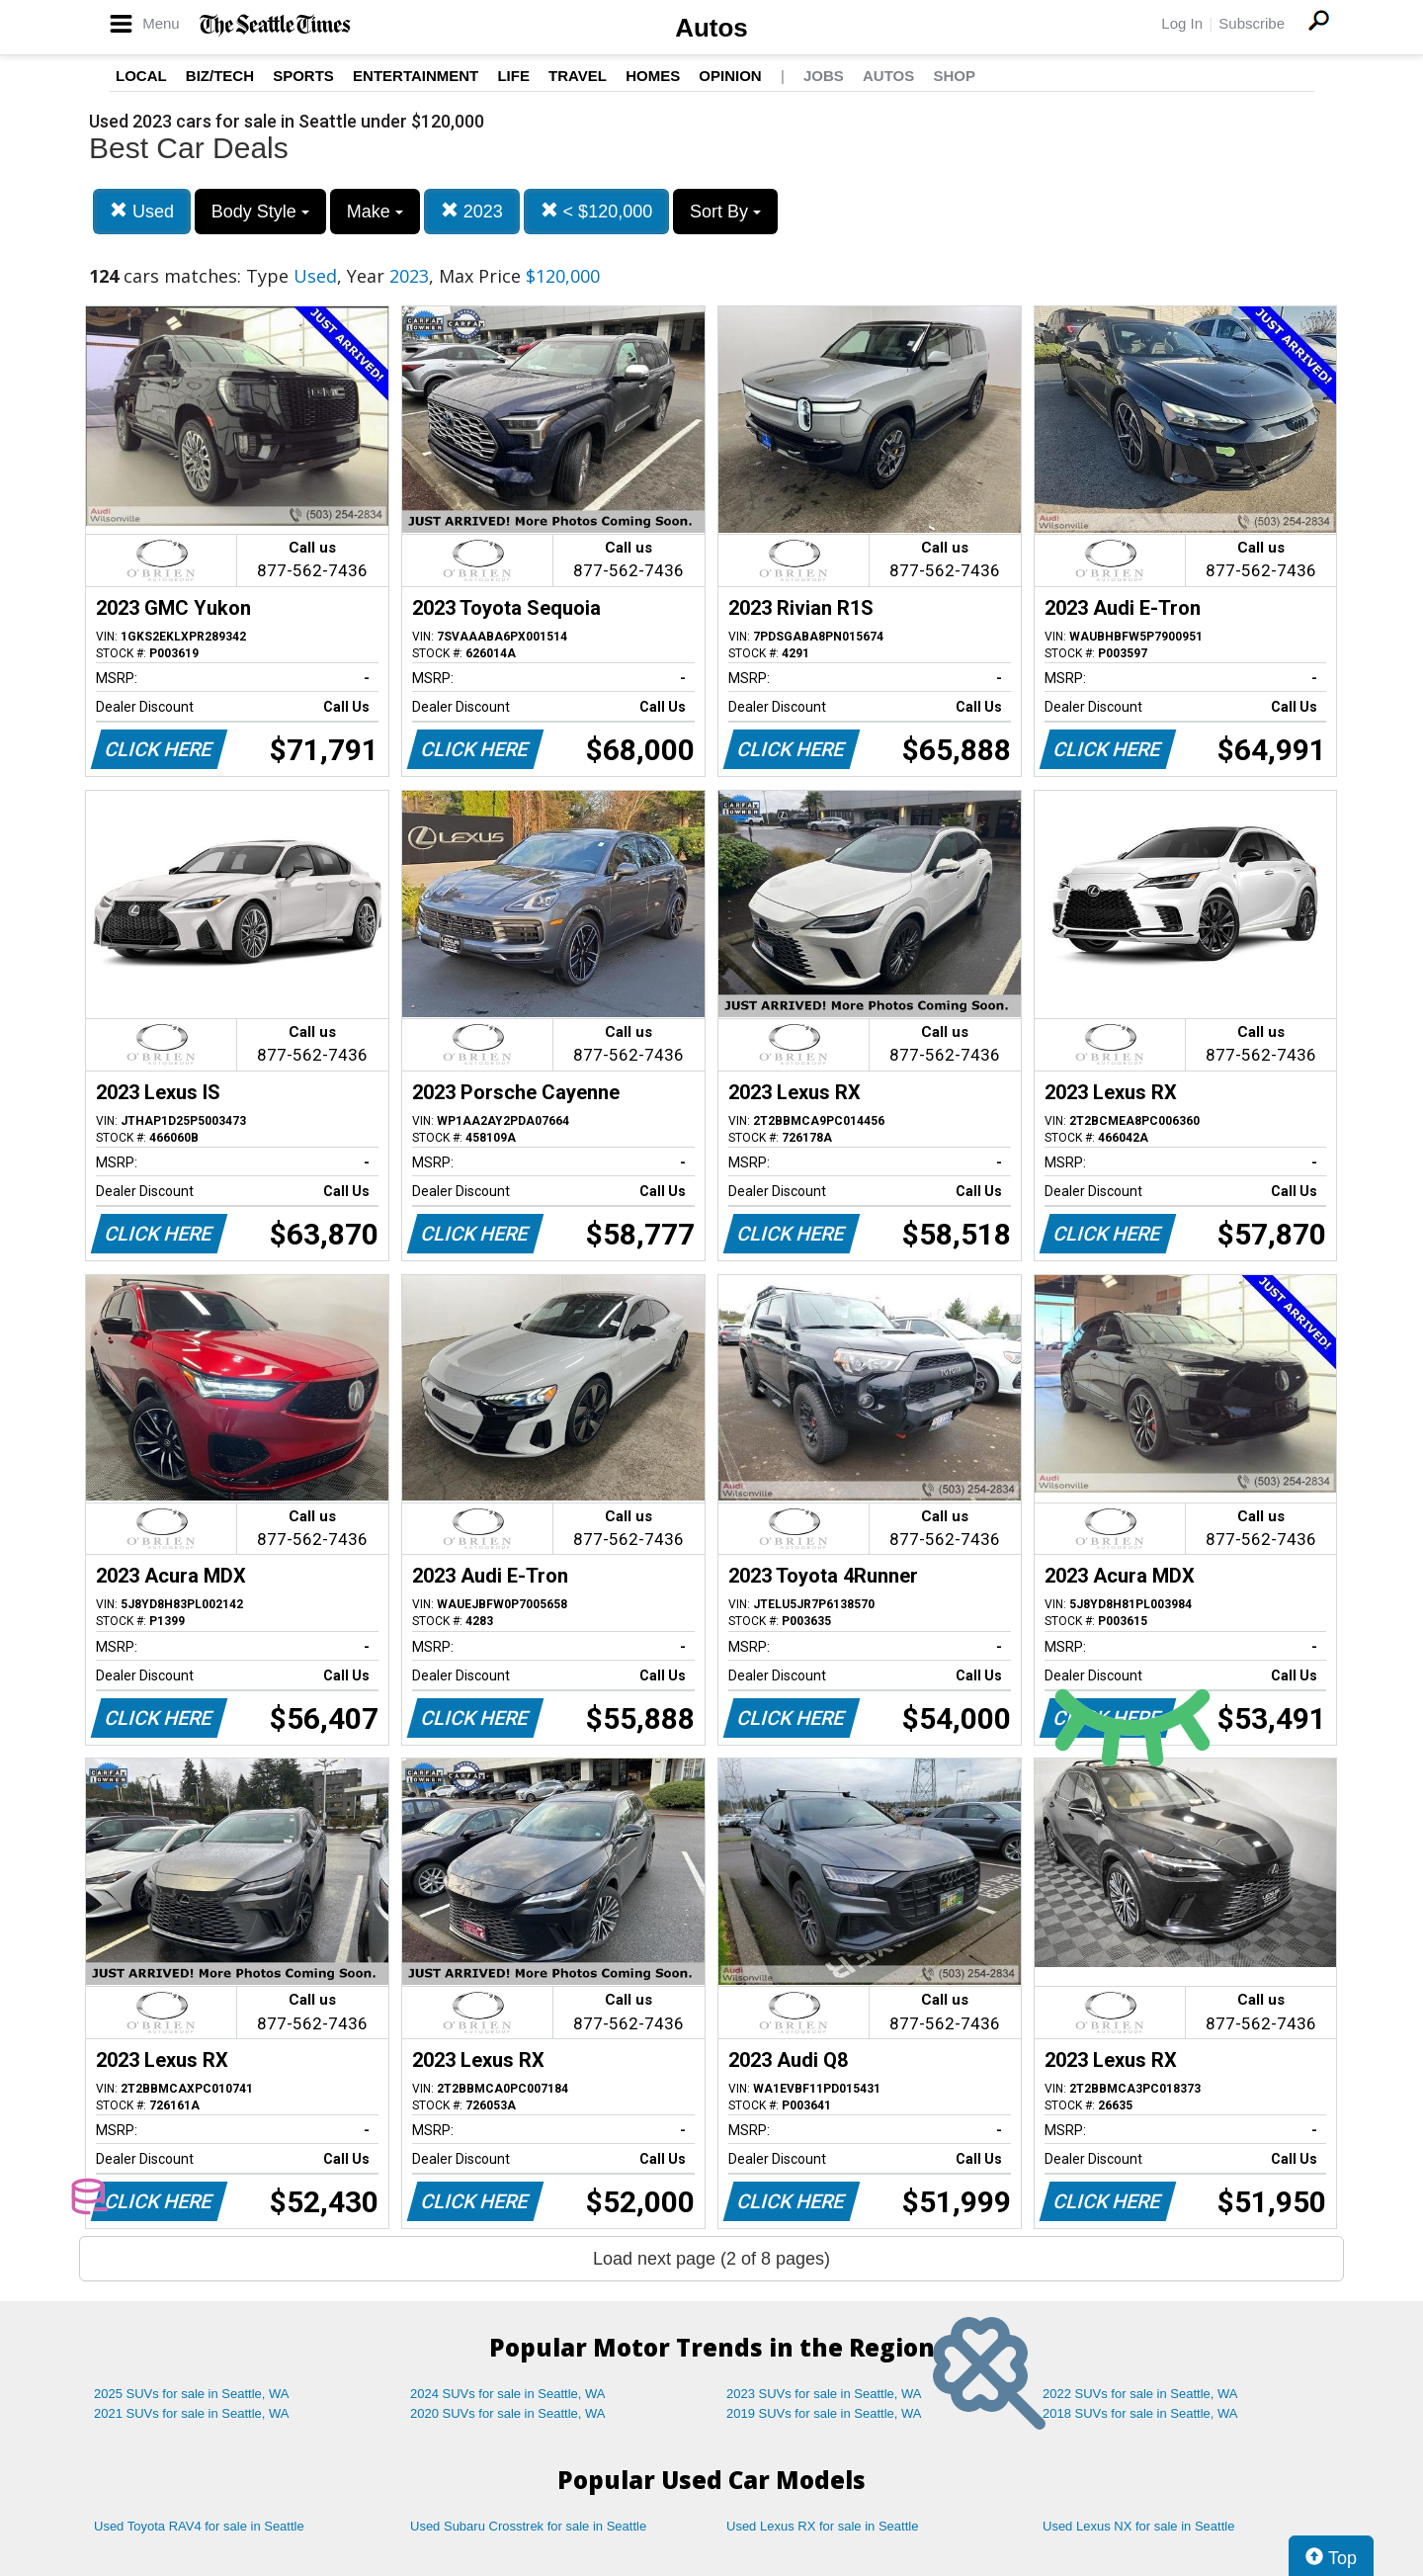  I want to click on hide password or sensitive content, so click(1132, 1720).